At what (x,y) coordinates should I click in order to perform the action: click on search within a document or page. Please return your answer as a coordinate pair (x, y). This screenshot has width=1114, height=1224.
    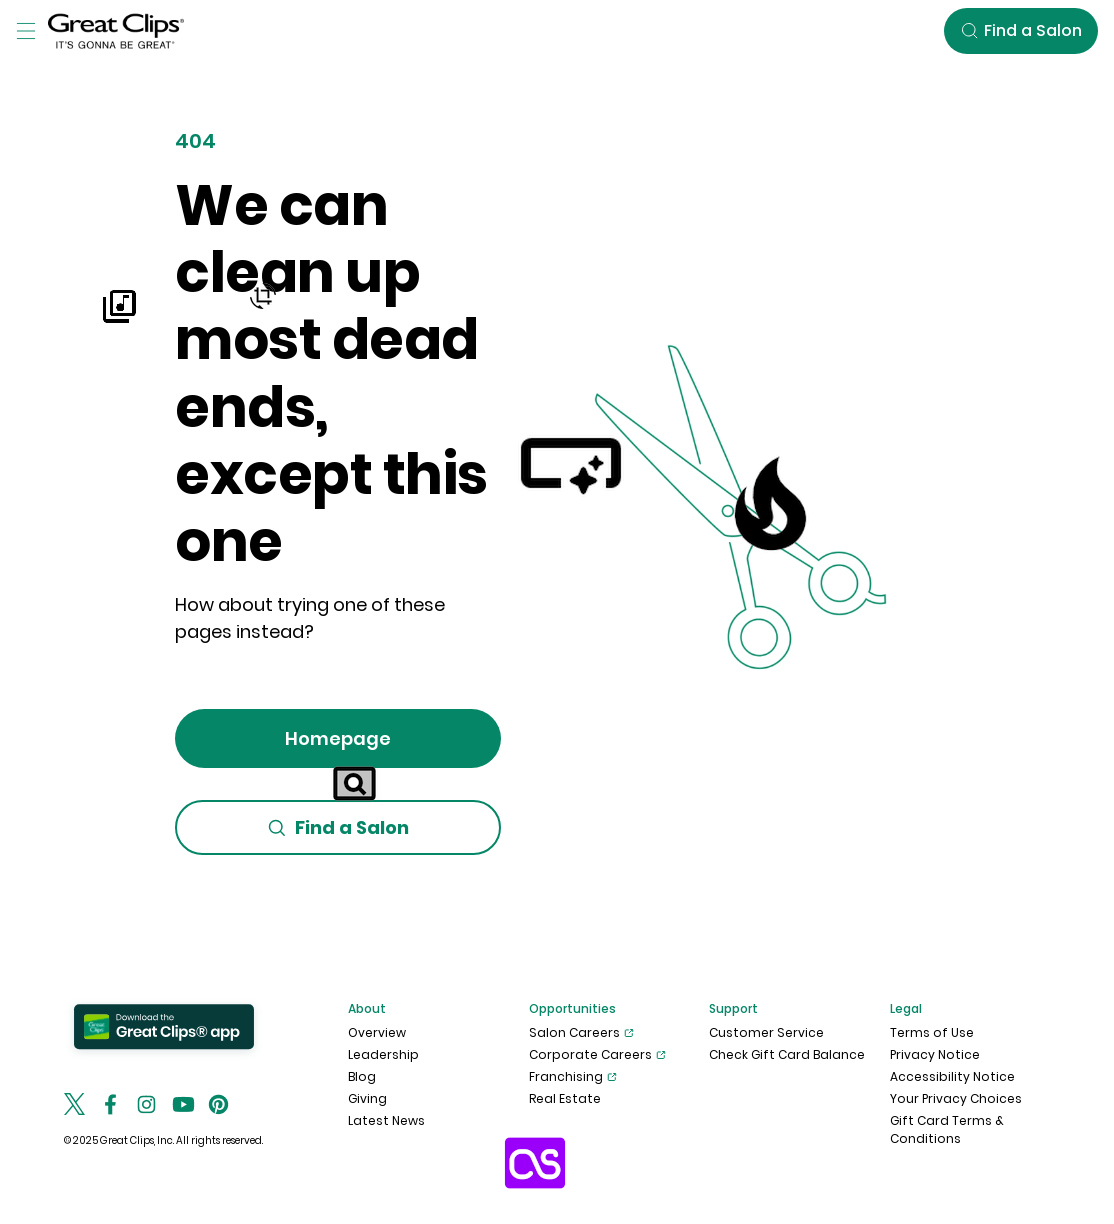
    Looking at the image, I should click on (354, 783).